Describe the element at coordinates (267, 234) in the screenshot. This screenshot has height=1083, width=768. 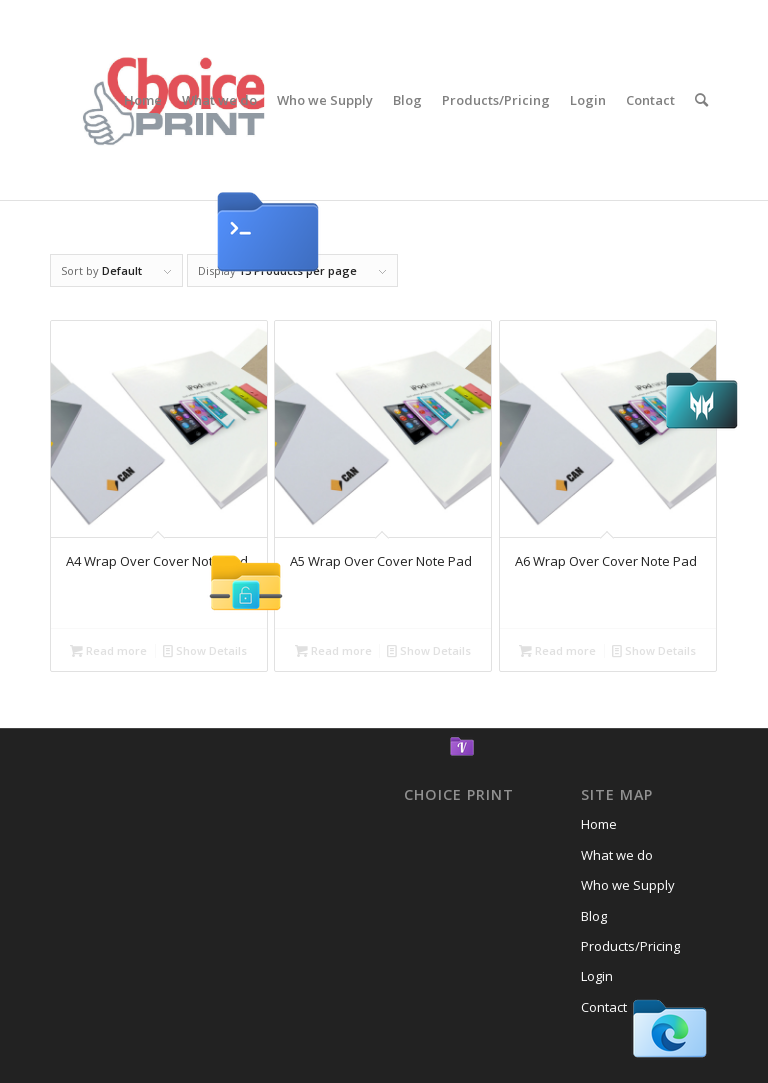
I see `open folder containing powershell scripts` at that location.